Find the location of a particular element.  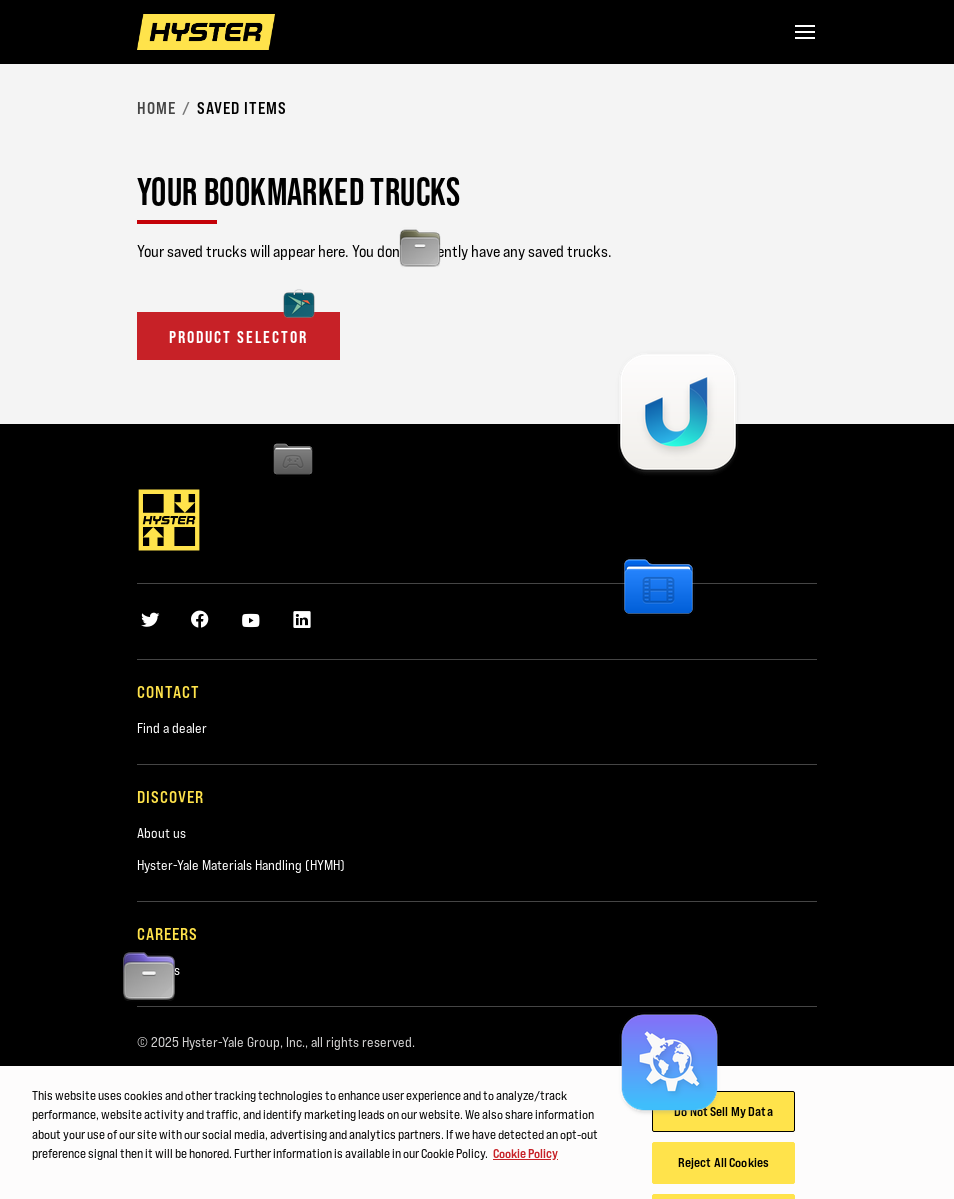

open the snap store to browse and install apps is located at coordinates (299, 305).